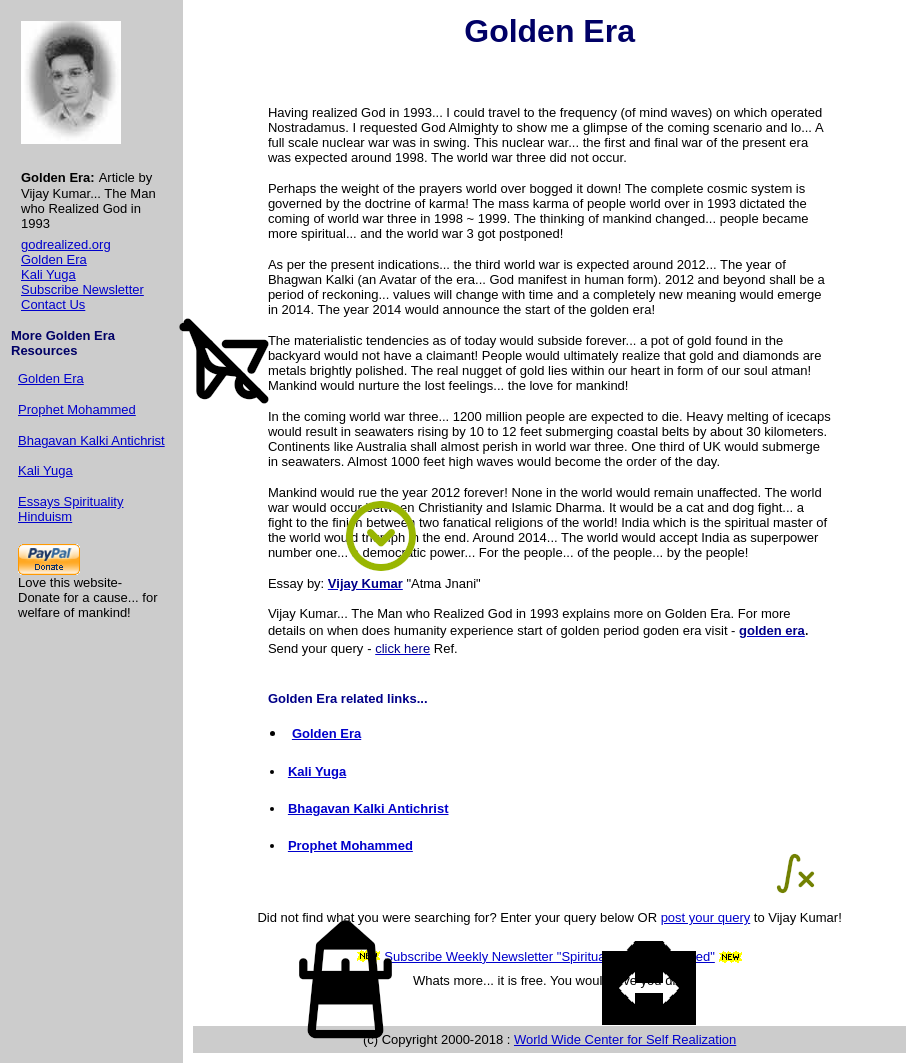  I want to click on remove item from garden cart, so click(226, 361).